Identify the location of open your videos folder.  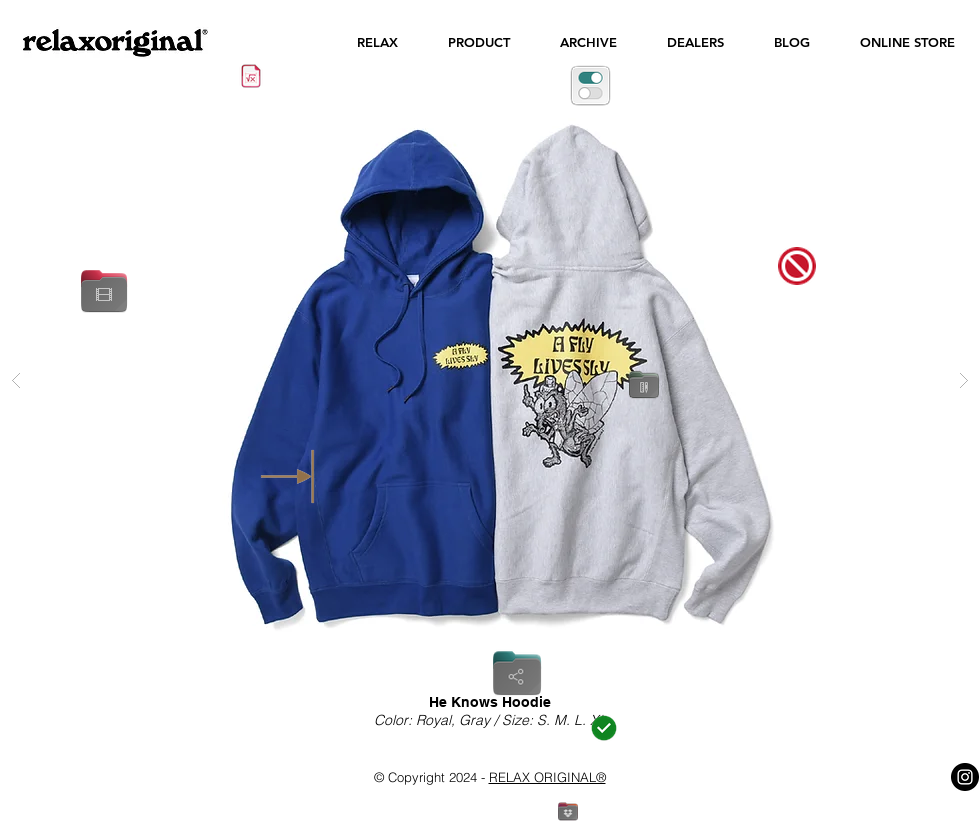
(104, 291).